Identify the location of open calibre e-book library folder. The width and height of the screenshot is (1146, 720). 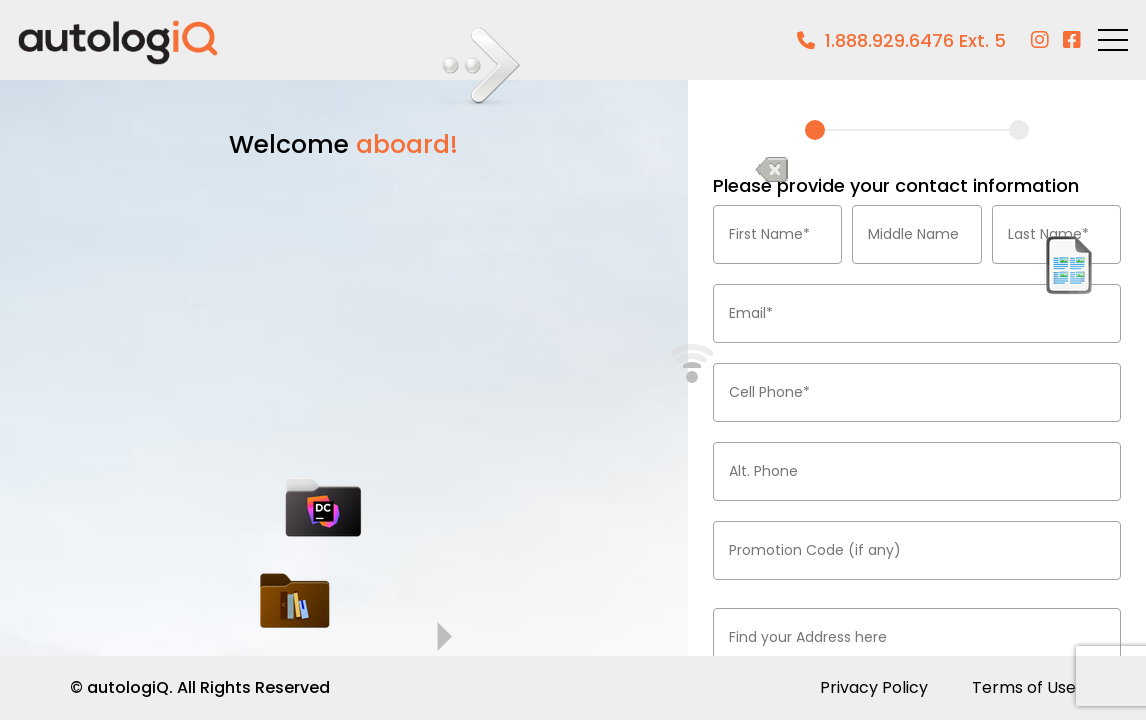
(294, 602).